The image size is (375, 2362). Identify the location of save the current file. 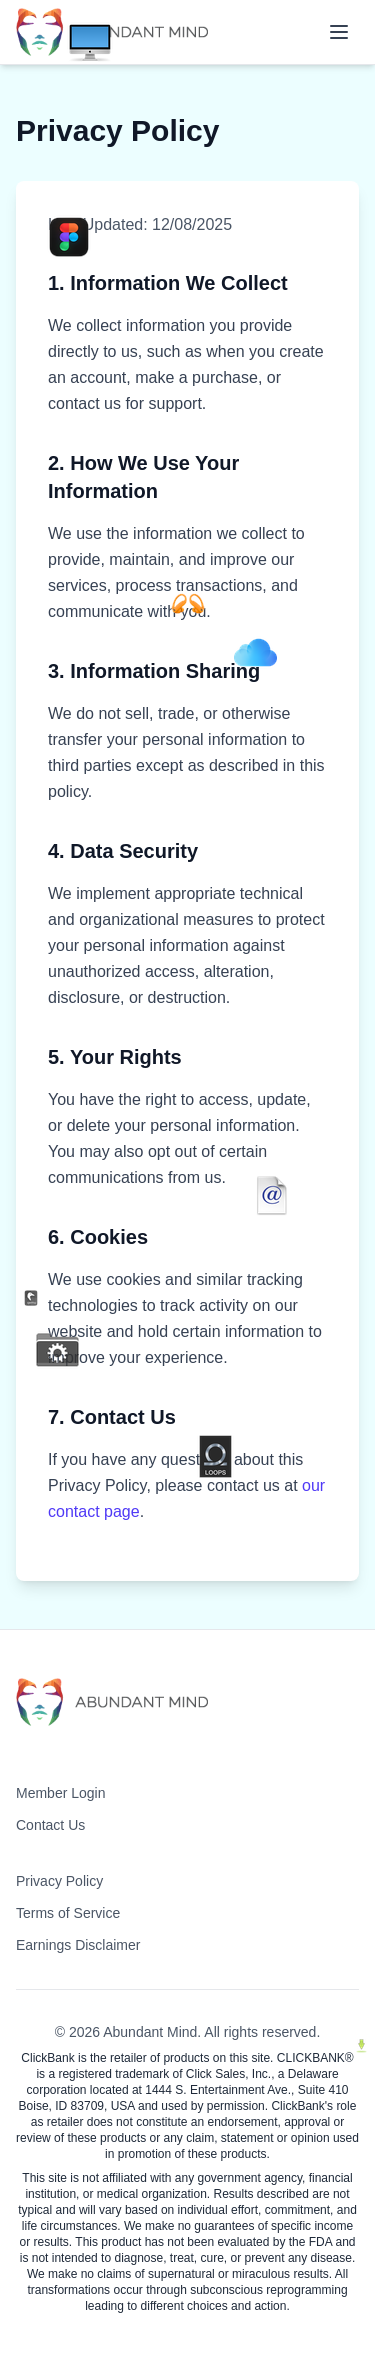
(361, 2044).